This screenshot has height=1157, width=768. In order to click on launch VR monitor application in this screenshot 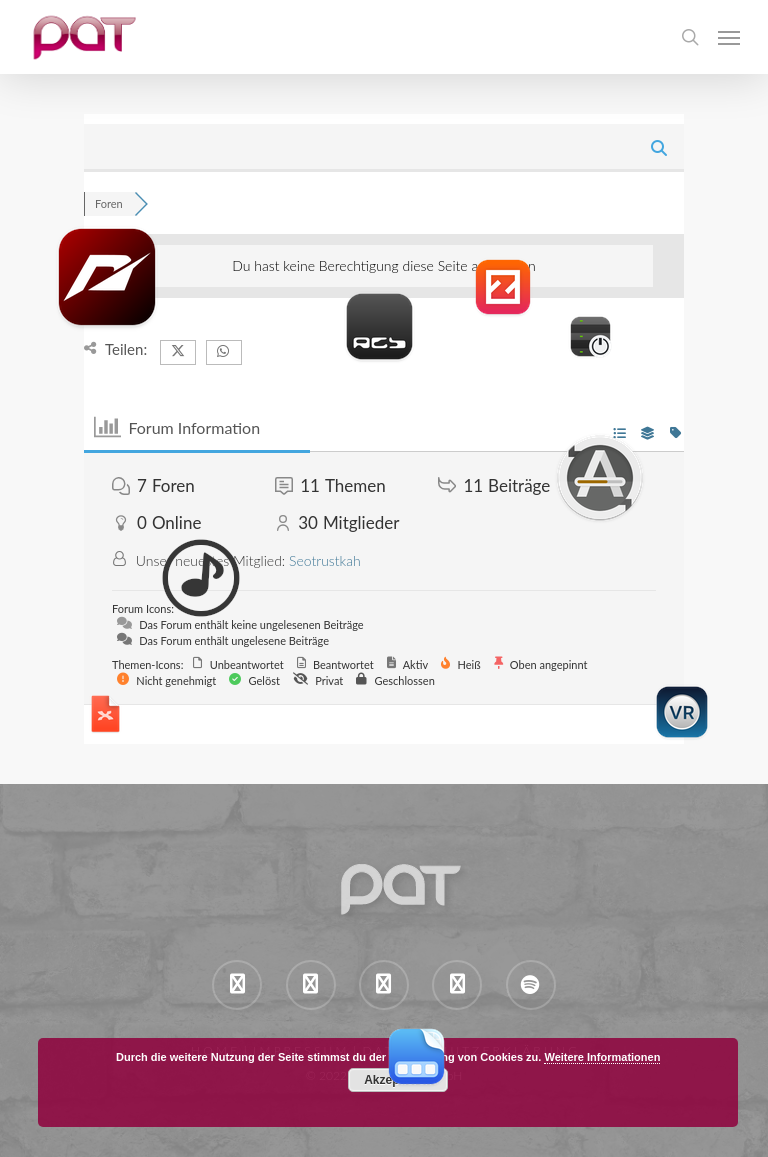, I will do `click(682, 712)`.